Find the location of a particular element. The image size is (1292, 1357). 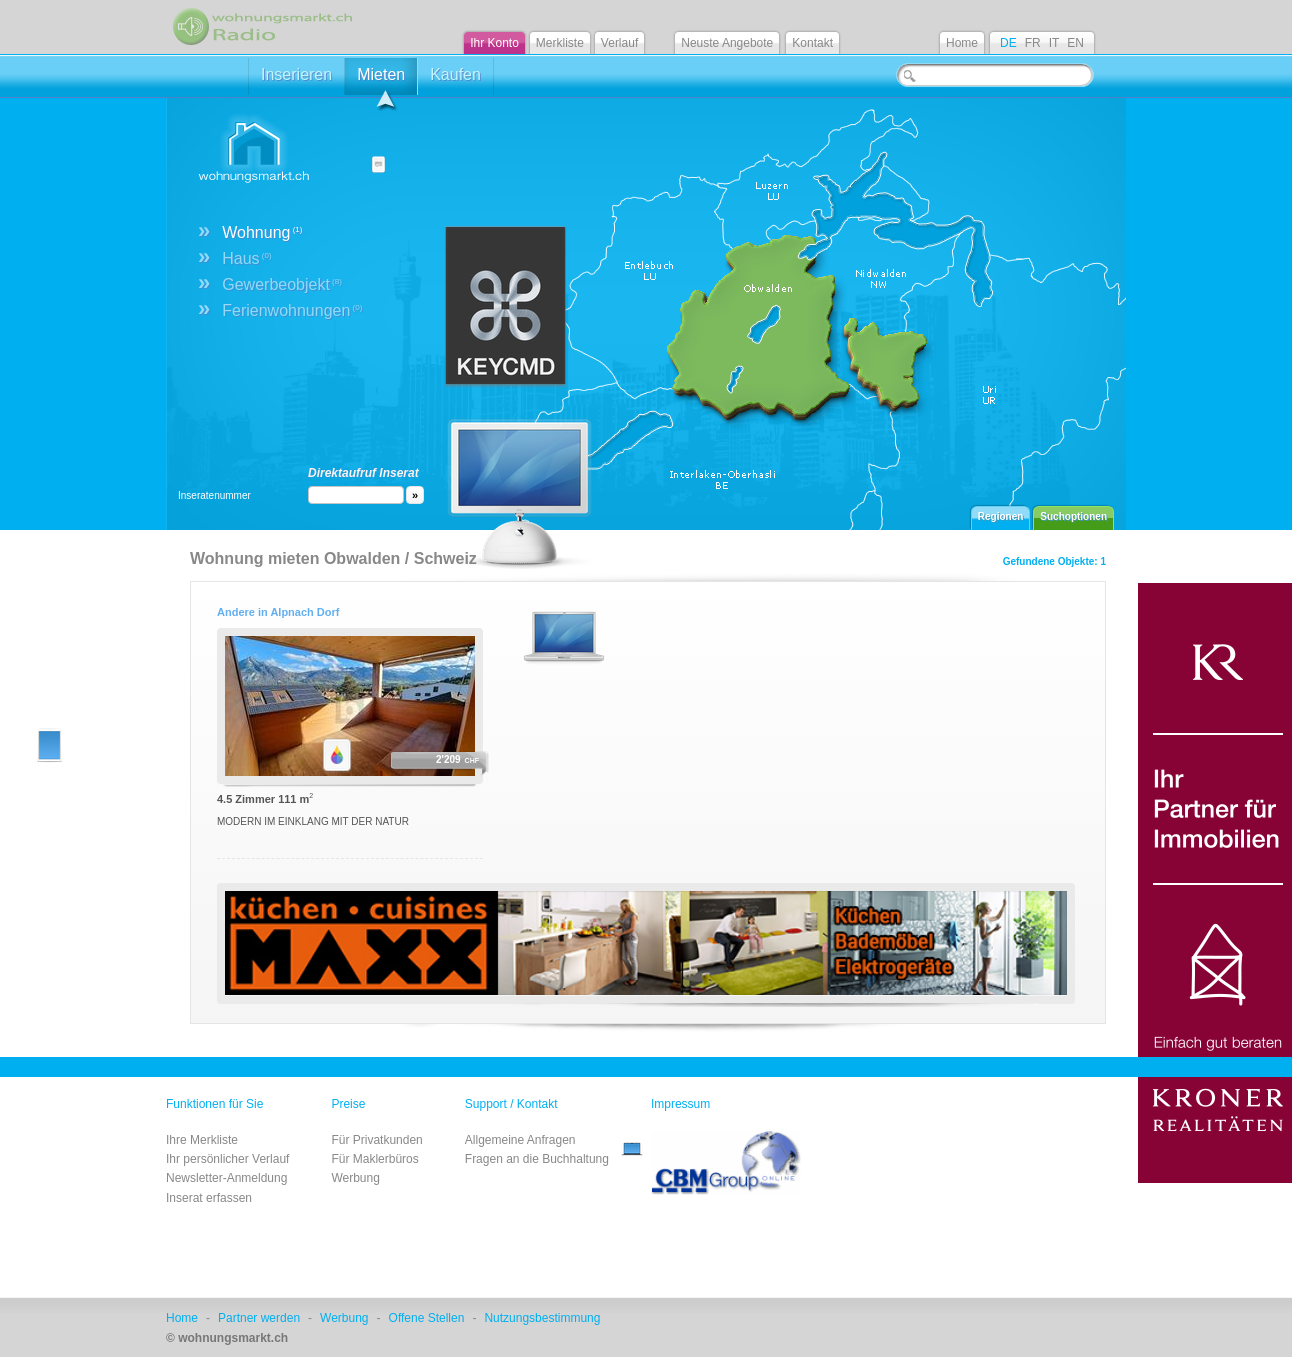

represents an imac g4 device in system settings is located at coordinates (519, 488).